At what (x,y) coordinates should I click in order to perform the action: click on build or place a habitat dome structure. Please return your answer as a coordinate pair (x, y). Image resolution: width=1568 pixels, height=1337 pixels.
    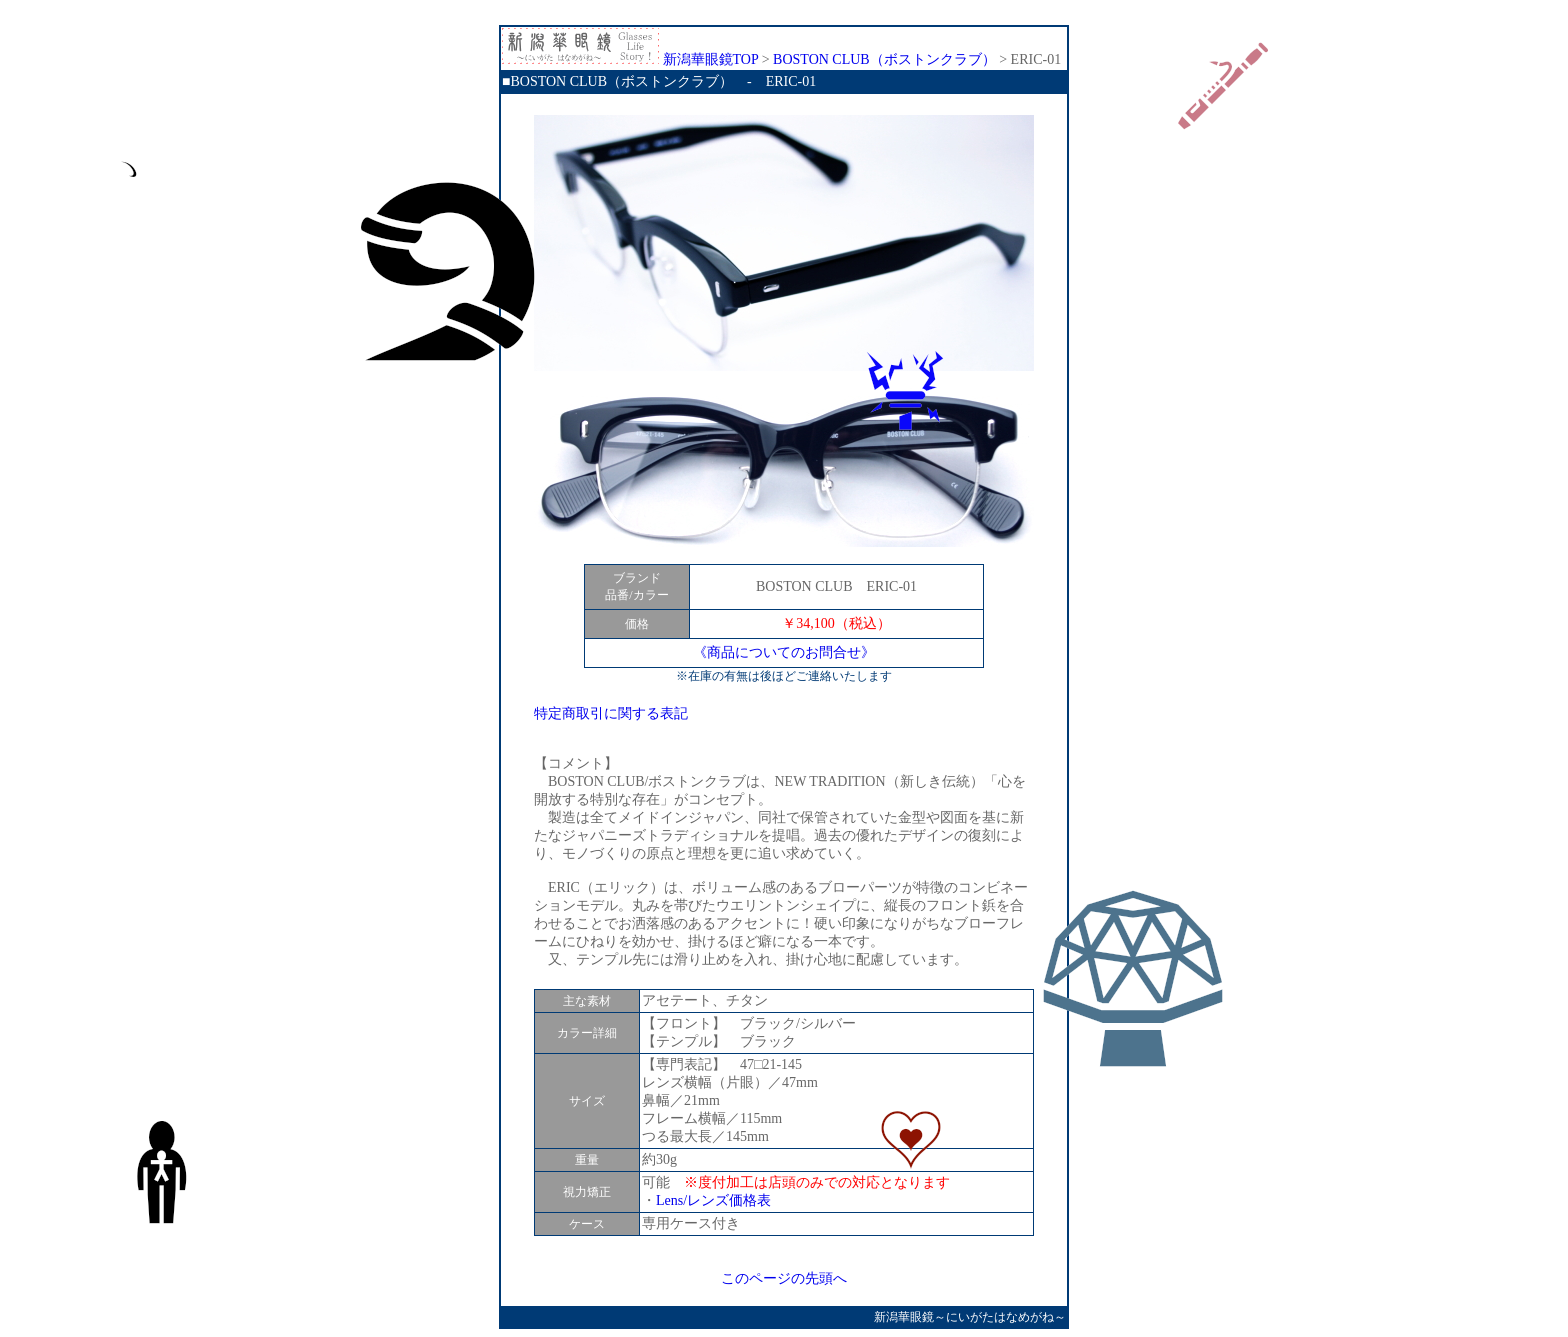
    Looking at the image, I should click on (1133, 977).